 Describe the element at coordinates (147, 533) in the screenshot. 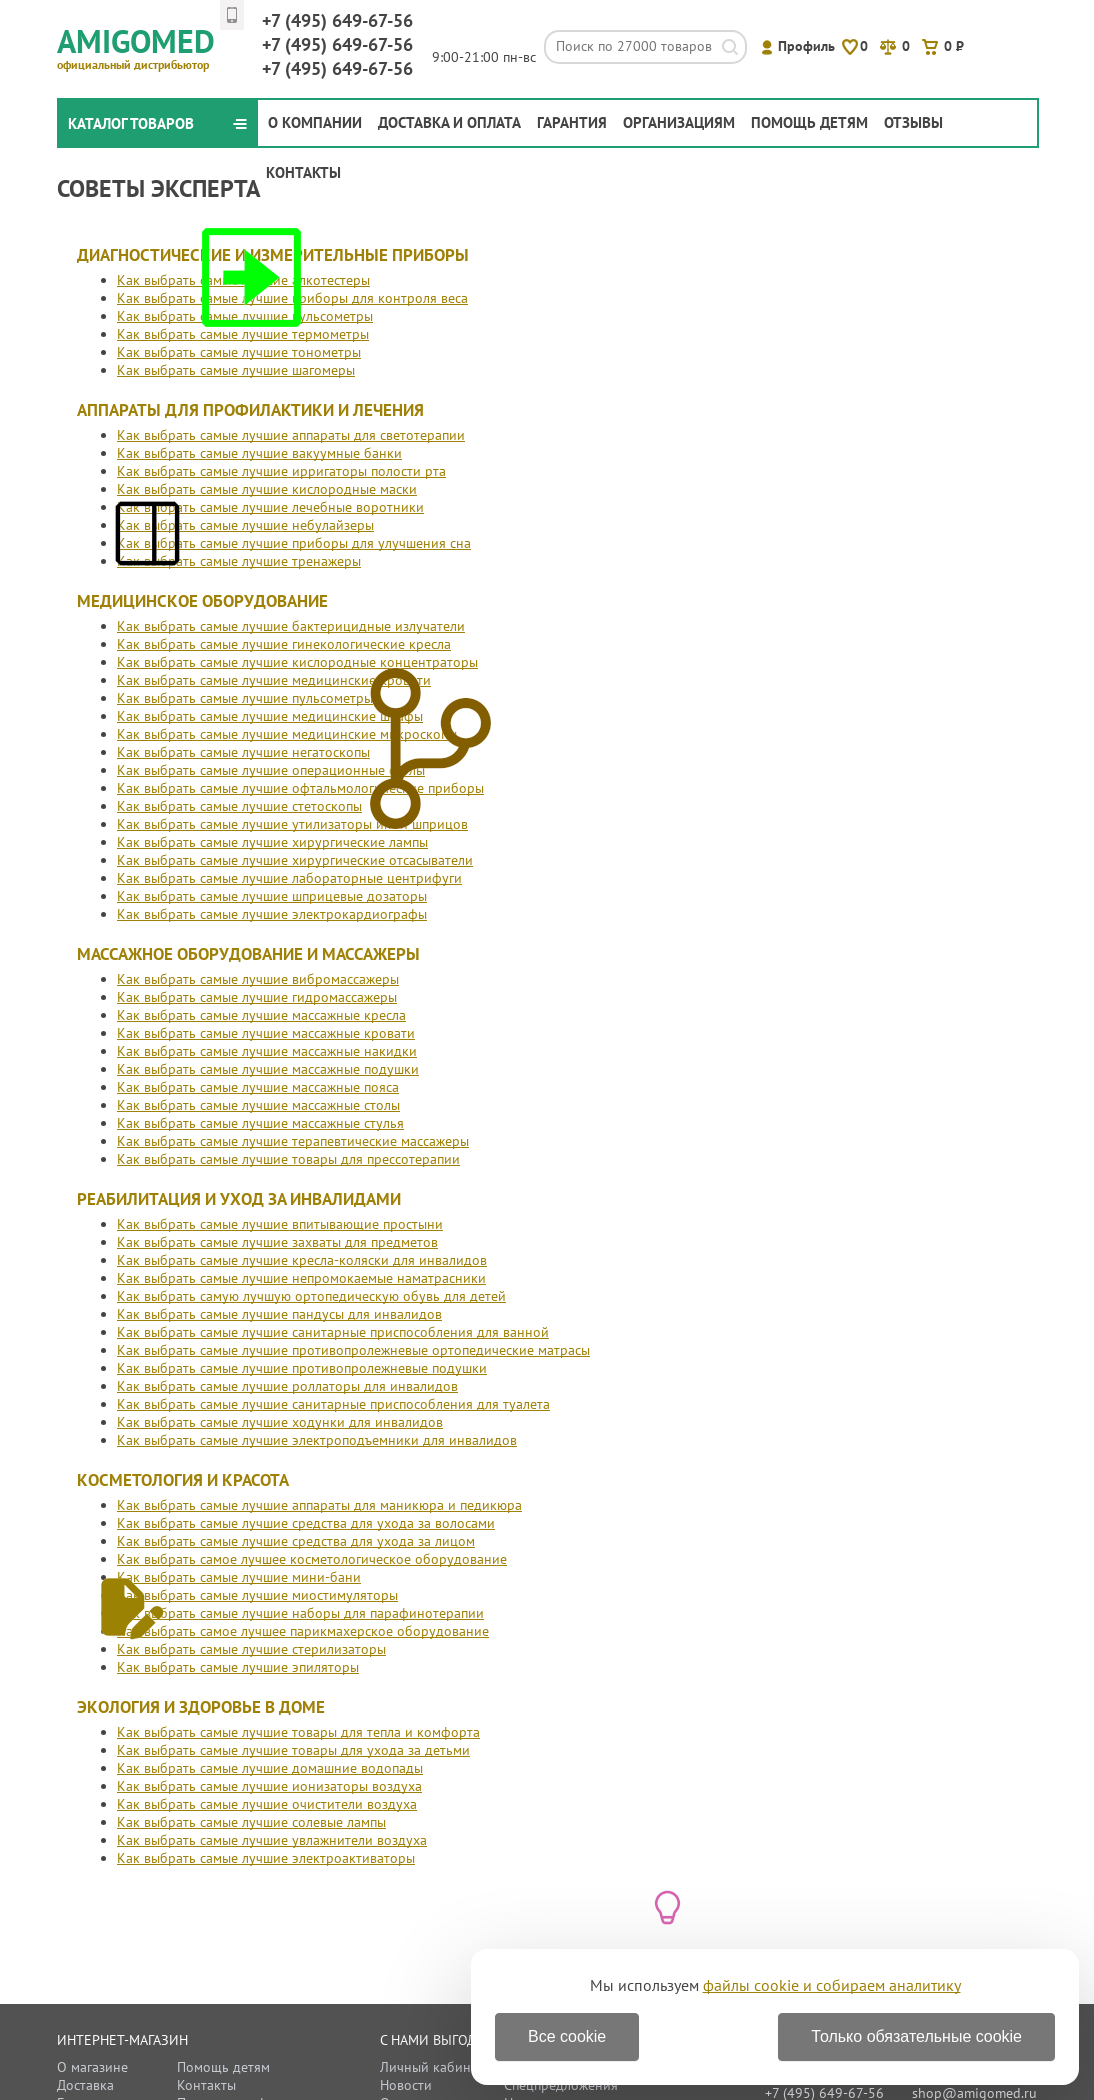

I see `hide the right sidebar panel` at that location.